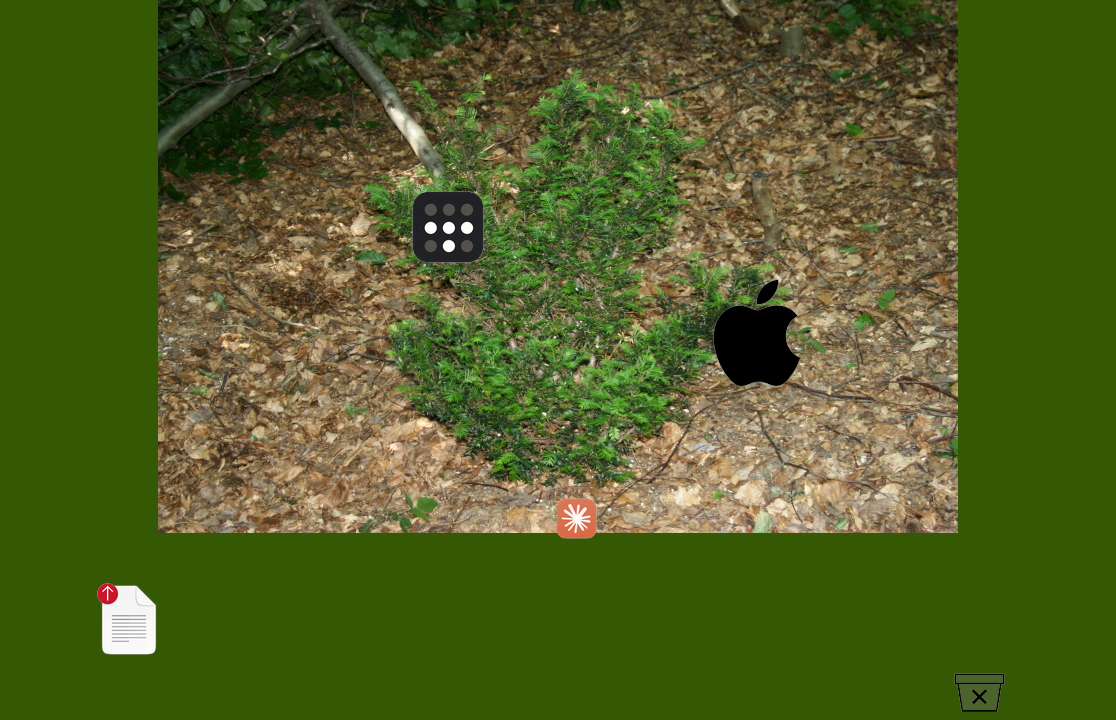 The image size is (1116, 720). What do you see at coordinates (576, 518) in the screenshot?
I see `open the Claude AI assistant app` at bounding box center [576, 518].